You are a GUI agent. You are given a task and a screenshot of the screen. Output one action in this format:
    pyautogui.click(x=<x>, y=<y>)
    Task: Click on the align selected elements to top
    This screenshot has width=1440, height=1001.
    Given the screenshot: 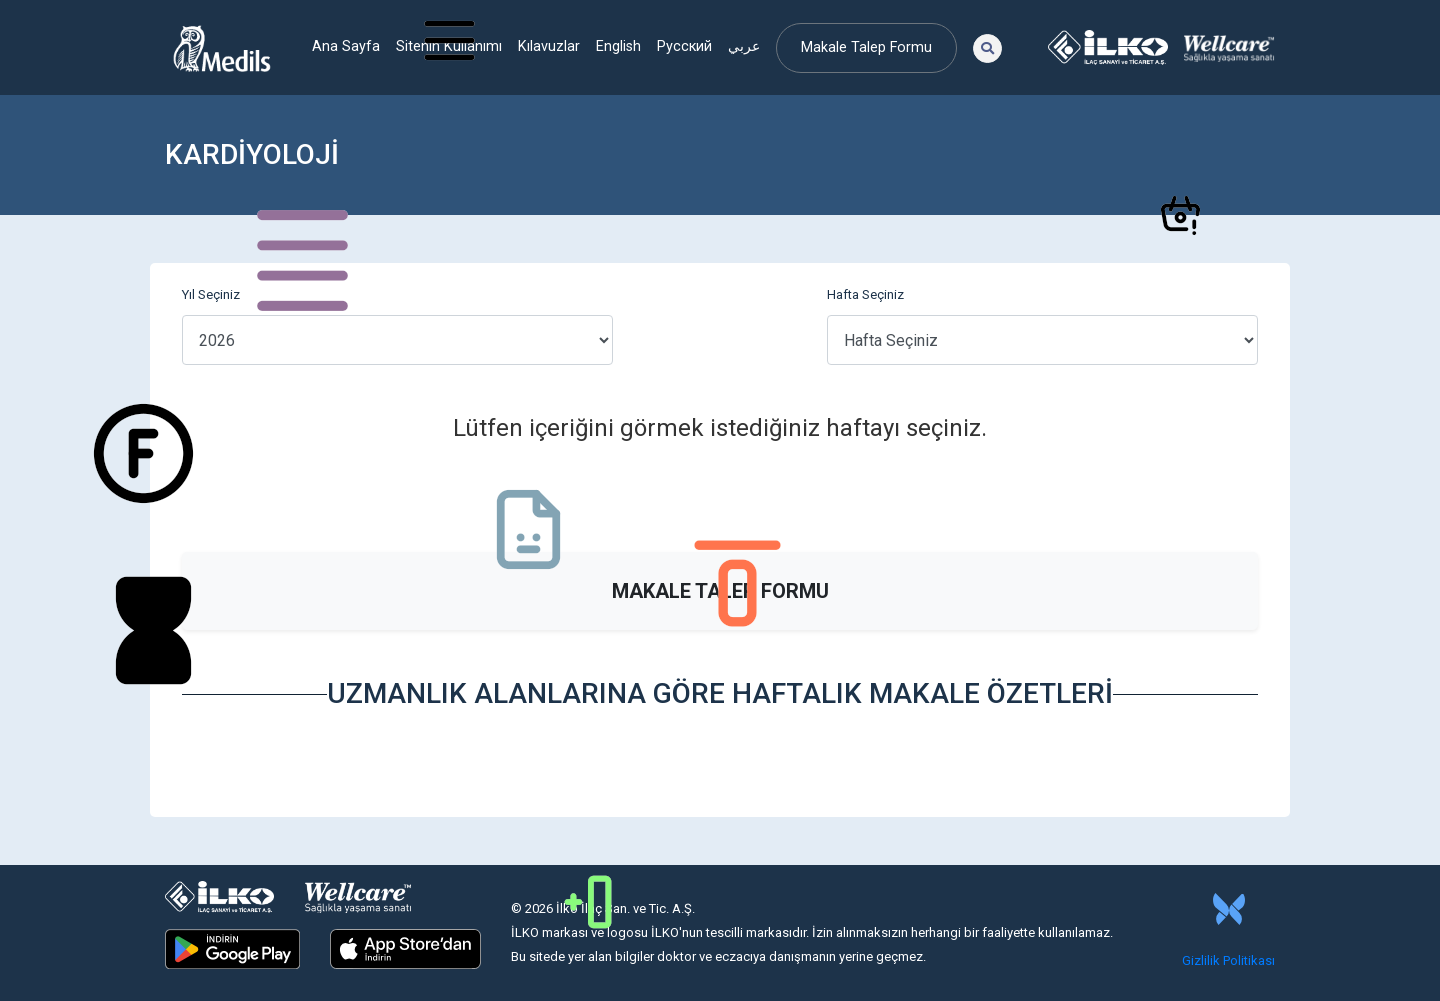 What is the action you would take?
    pyautogui.click(x=737, y=583)
    